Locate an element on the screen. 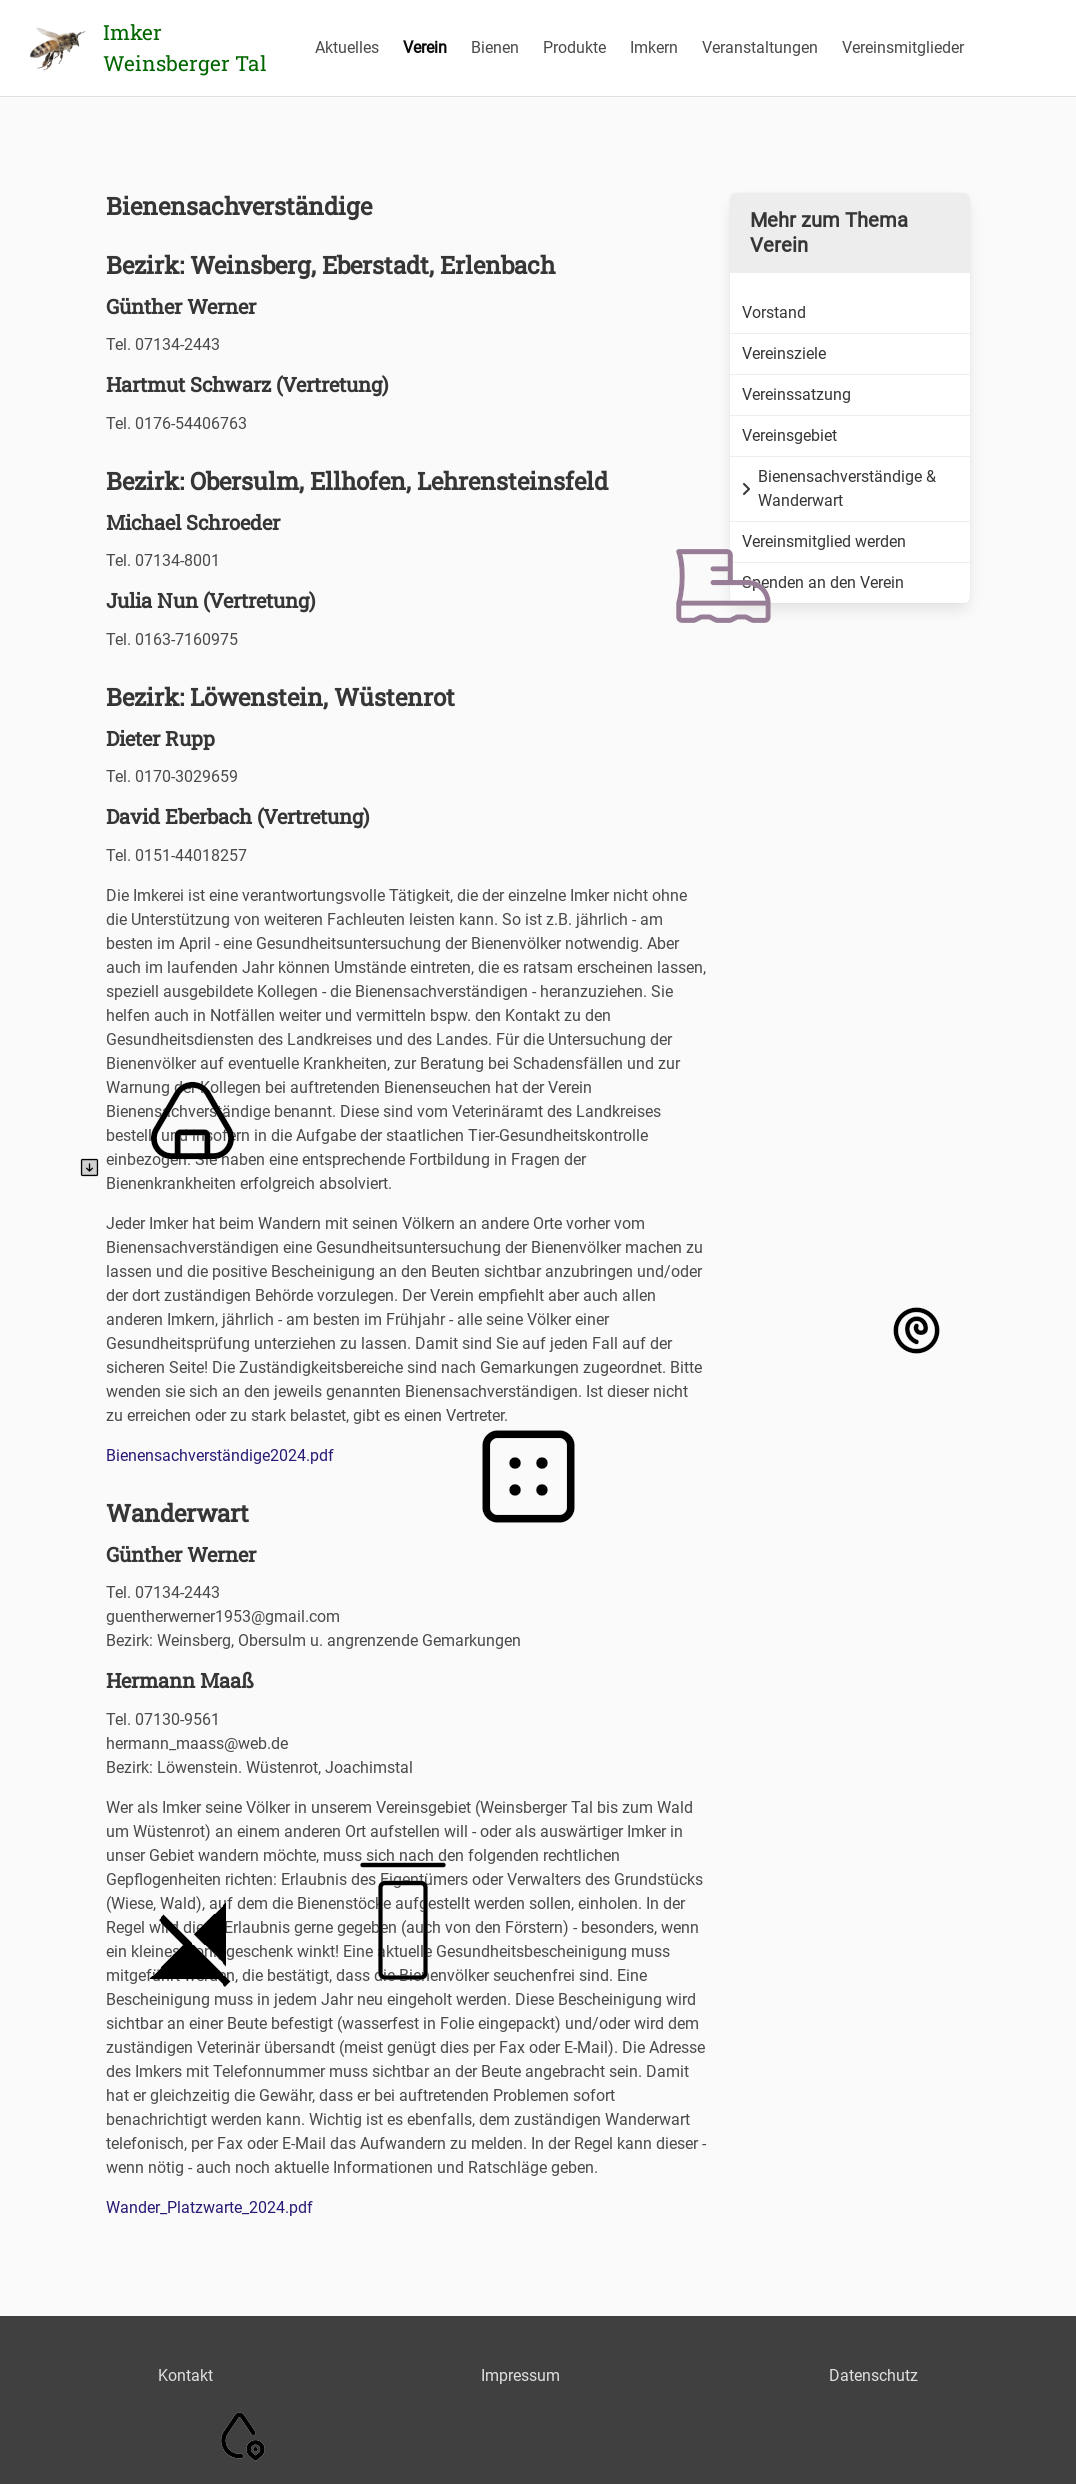 The width and height of the screenshot is (1076, 2484). select footwear or boot category is located at coordinates (720, 586).